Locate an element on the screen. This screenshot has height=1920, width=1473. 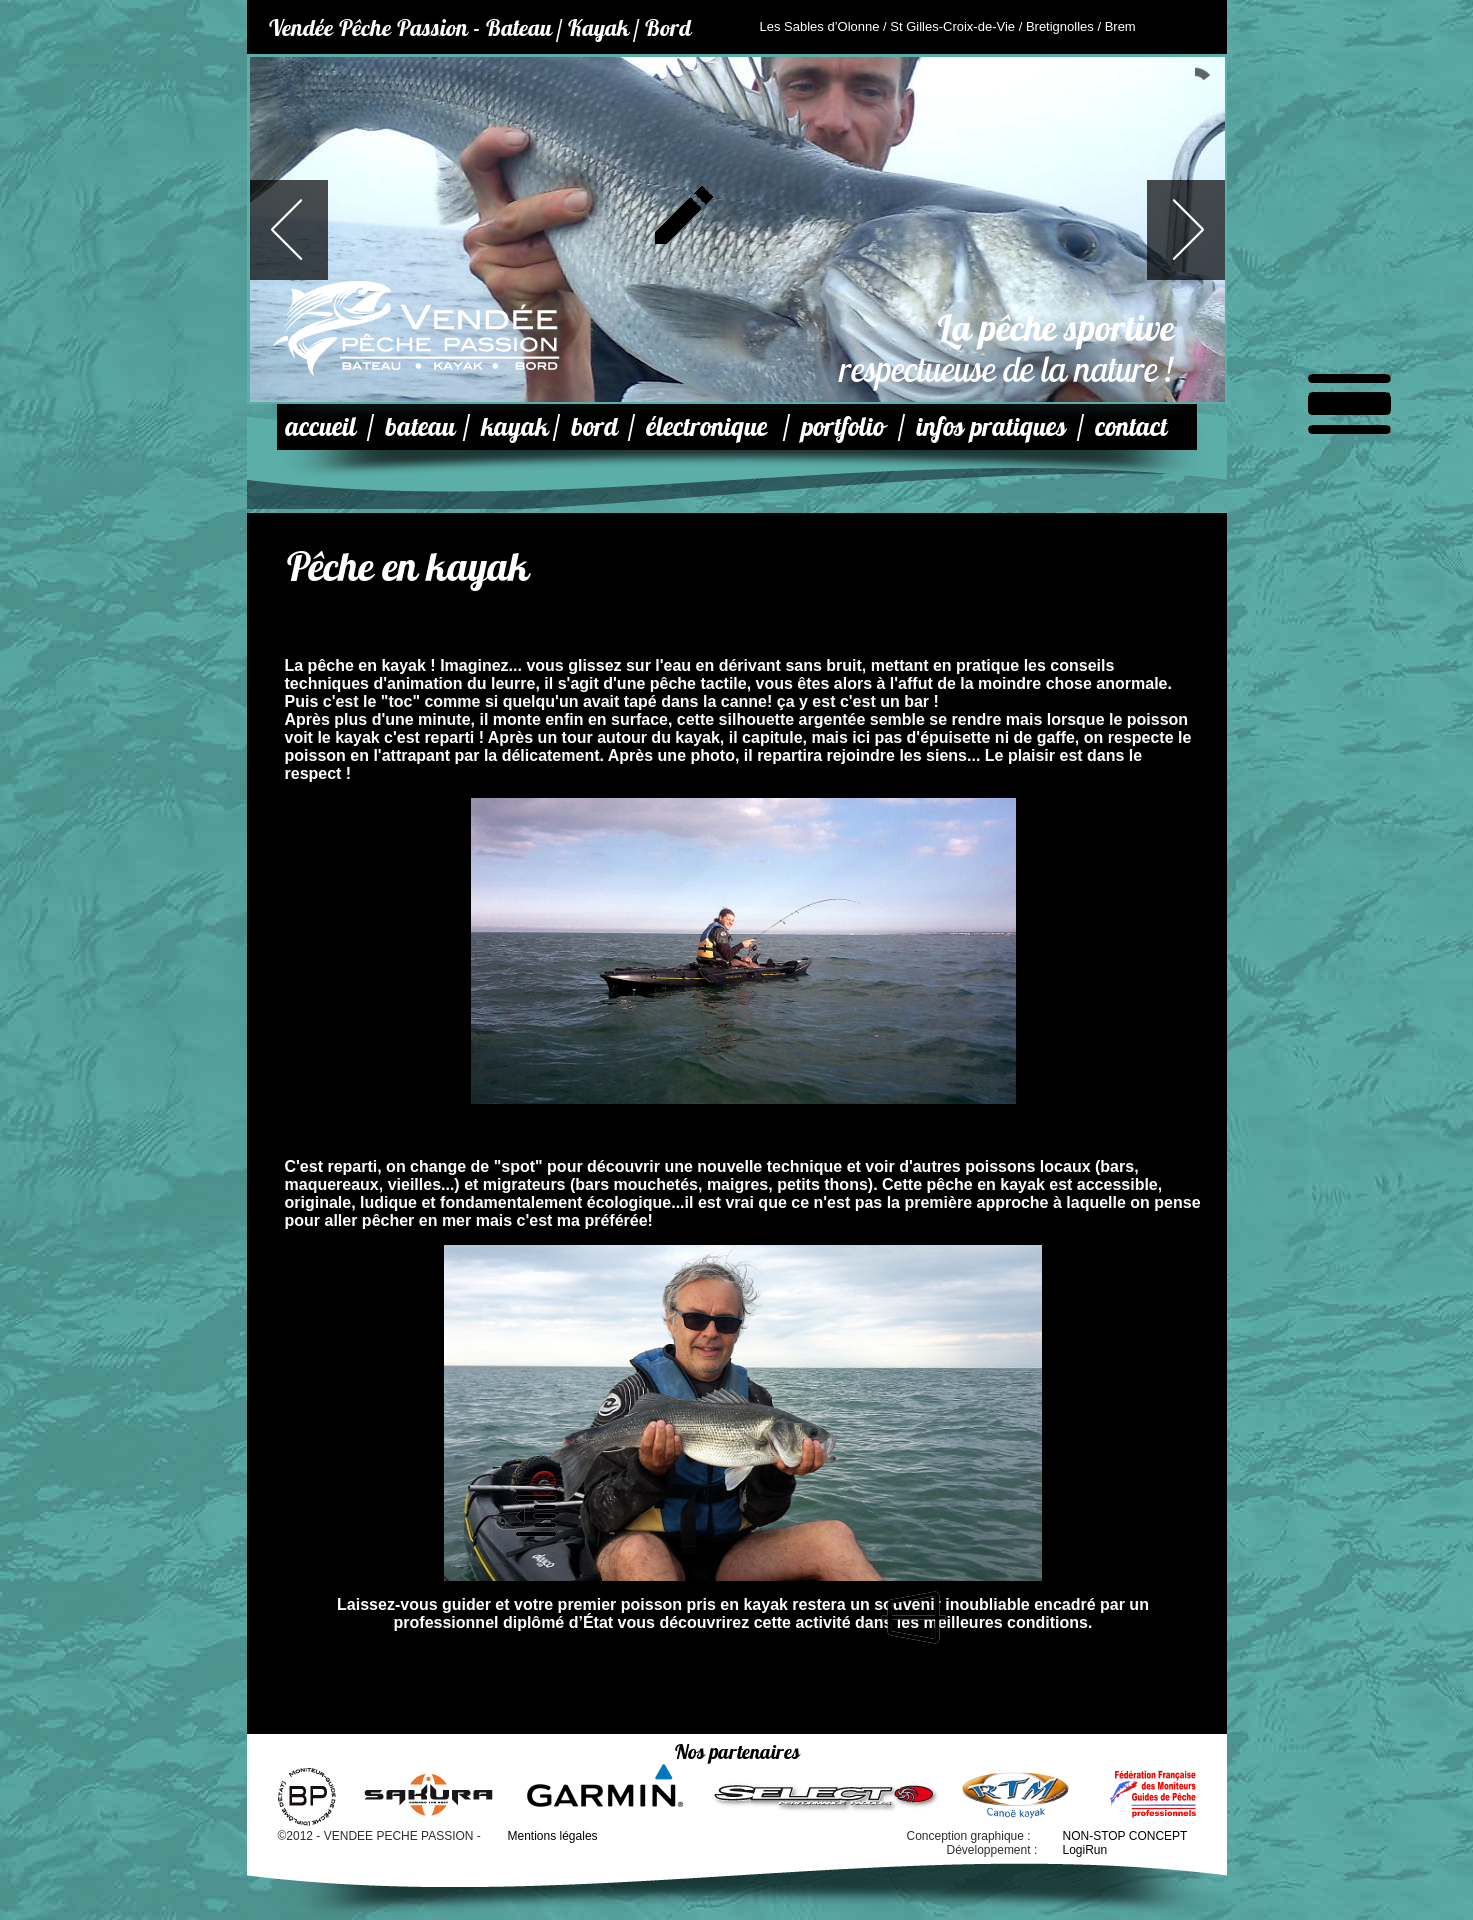
decrease text indentation is located at coordinates (536, 1516).